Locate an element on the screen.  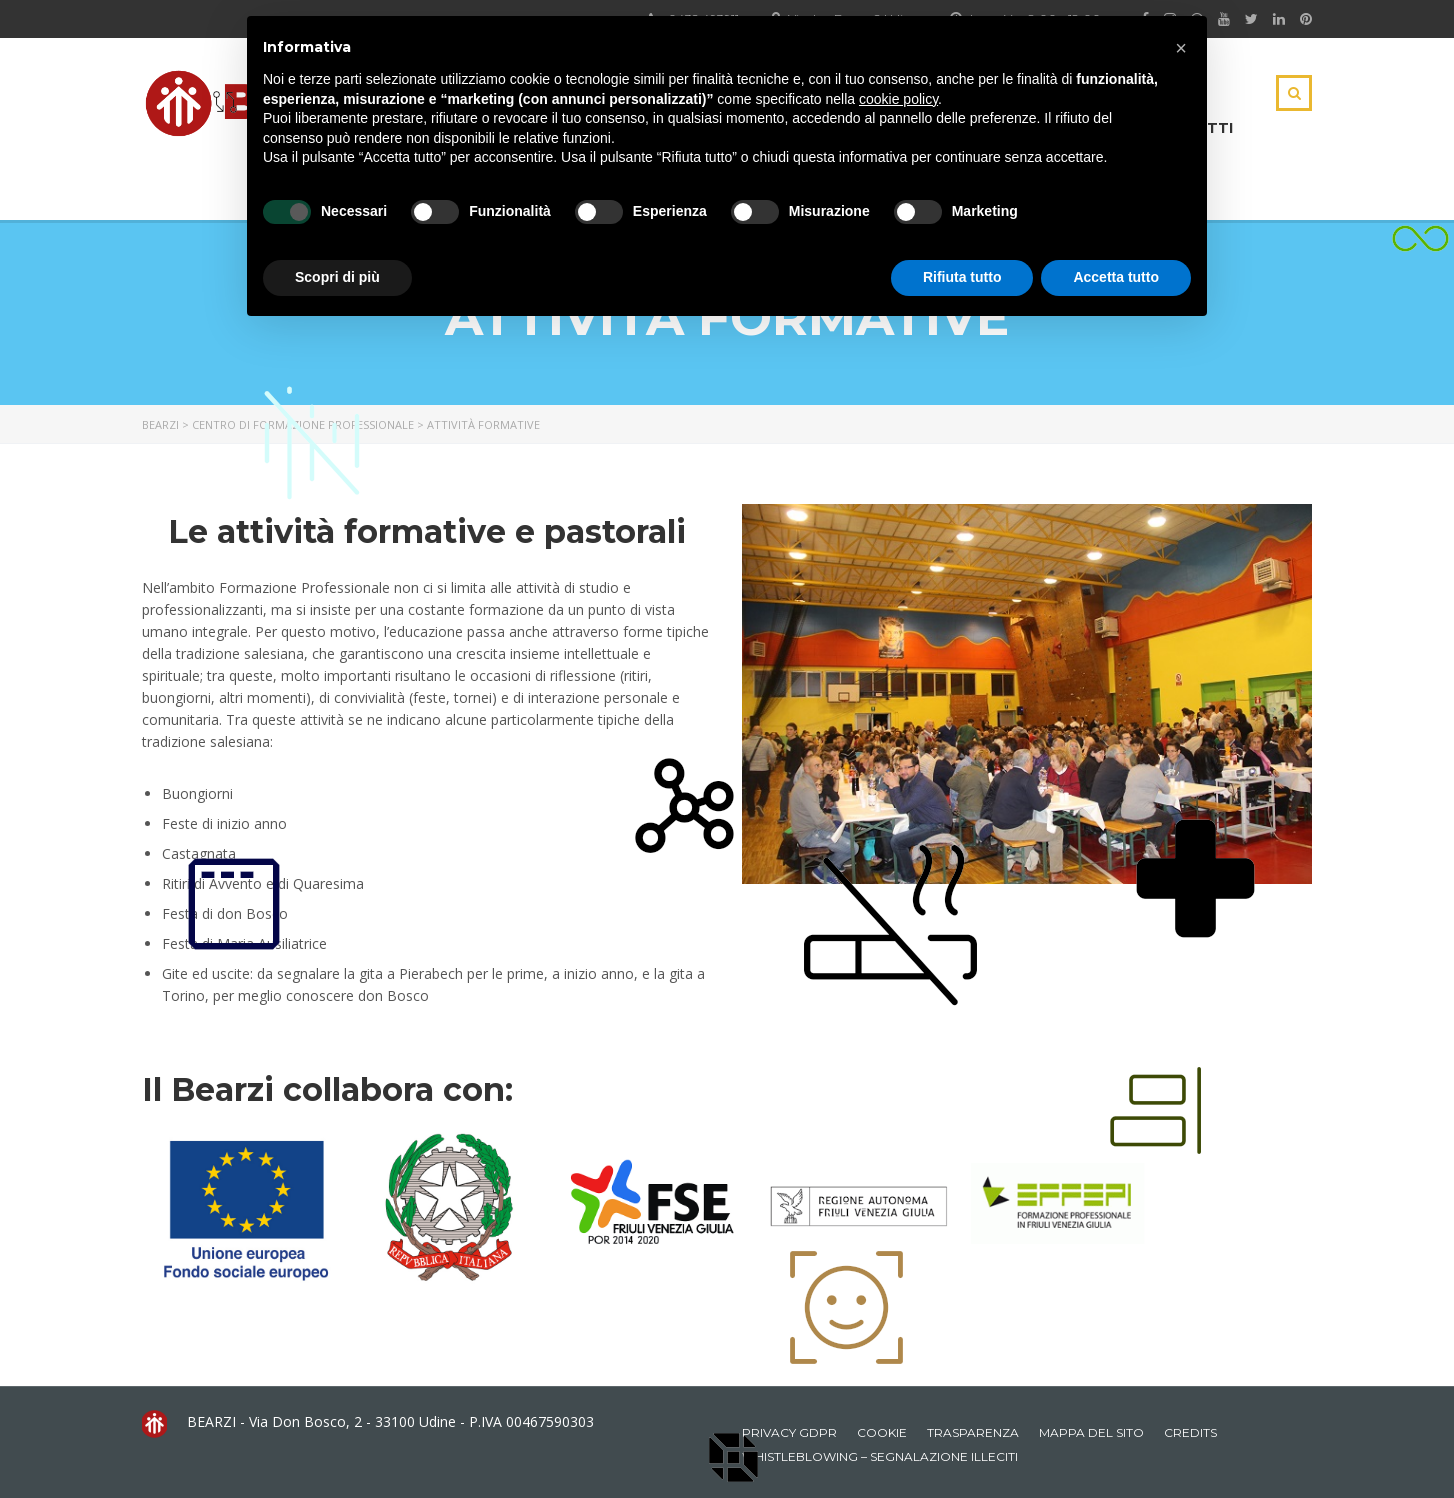
align text to the right is located at coordinates (1157, 1110).